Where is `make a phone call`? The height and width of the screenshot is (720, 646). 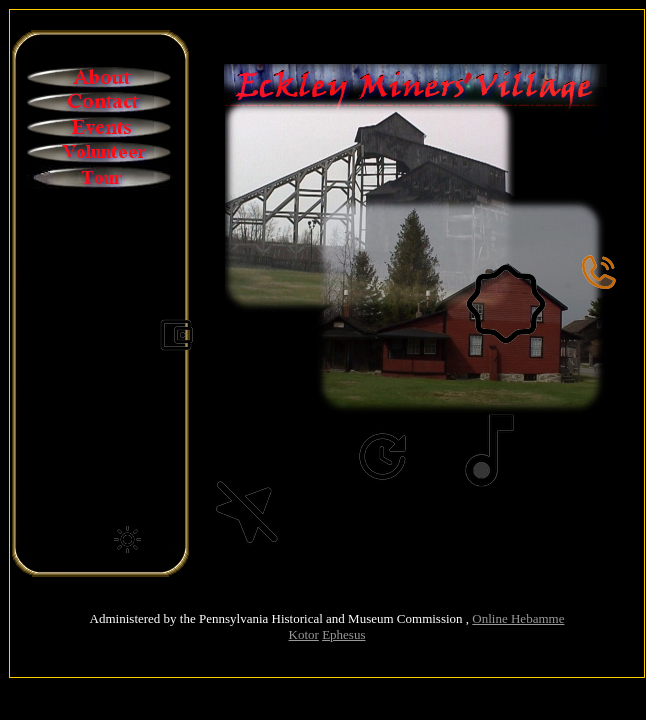 make a phone call is located at coordinates (599, 271).